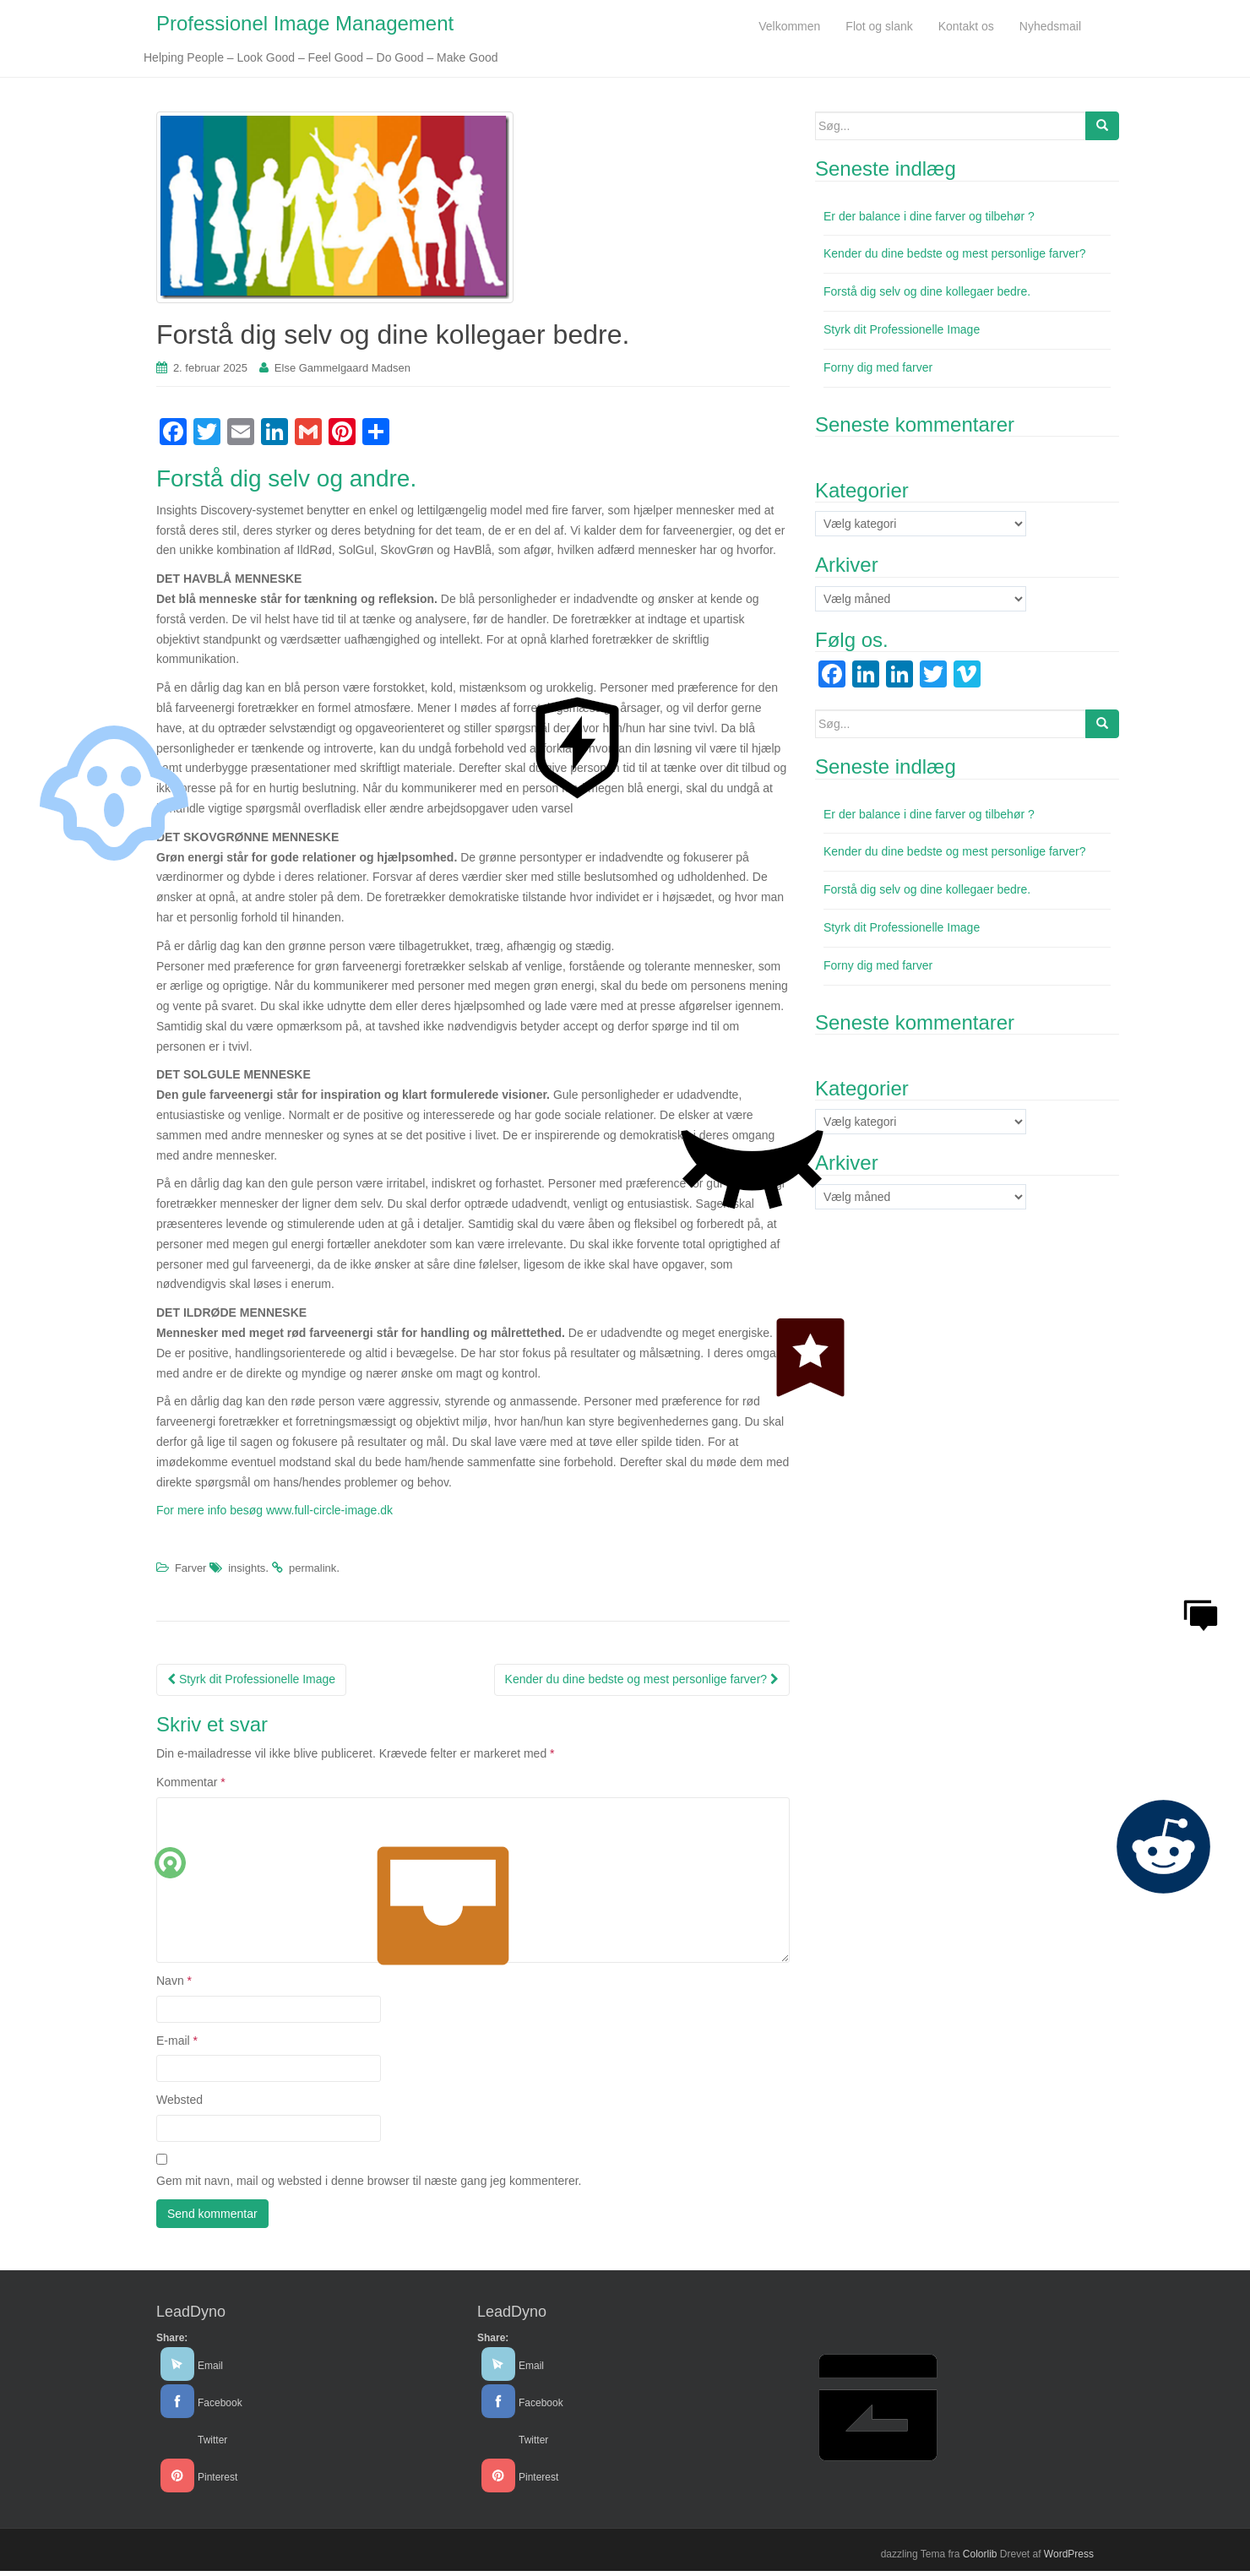 The width and height of the screenshot is (1250, 2576). Describe the element at coordinates (878, 2407) in the screenshot. I see `request a refund for a transaction` at that location.